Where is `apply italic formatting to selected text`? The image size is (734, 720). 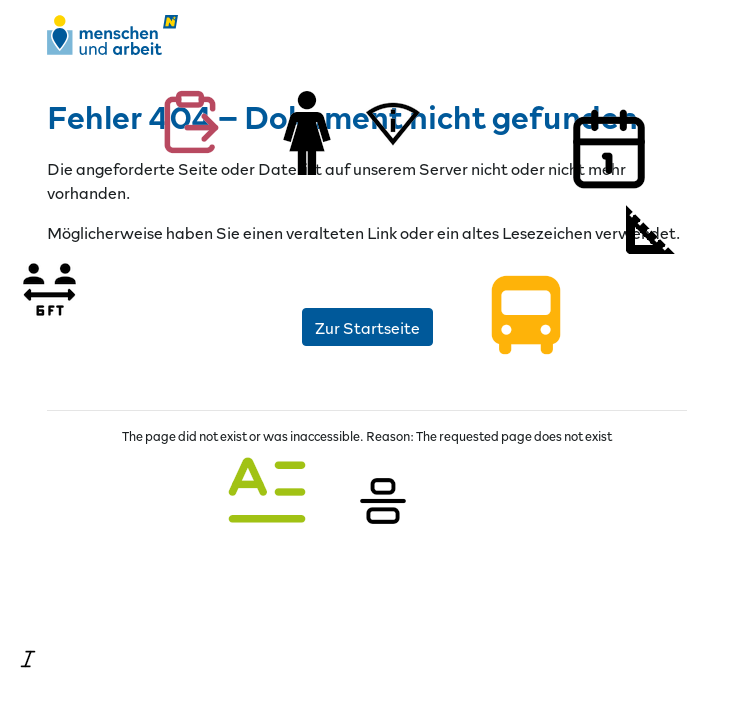
apply italic formatting to selected text is located at coordinates (28, 659).